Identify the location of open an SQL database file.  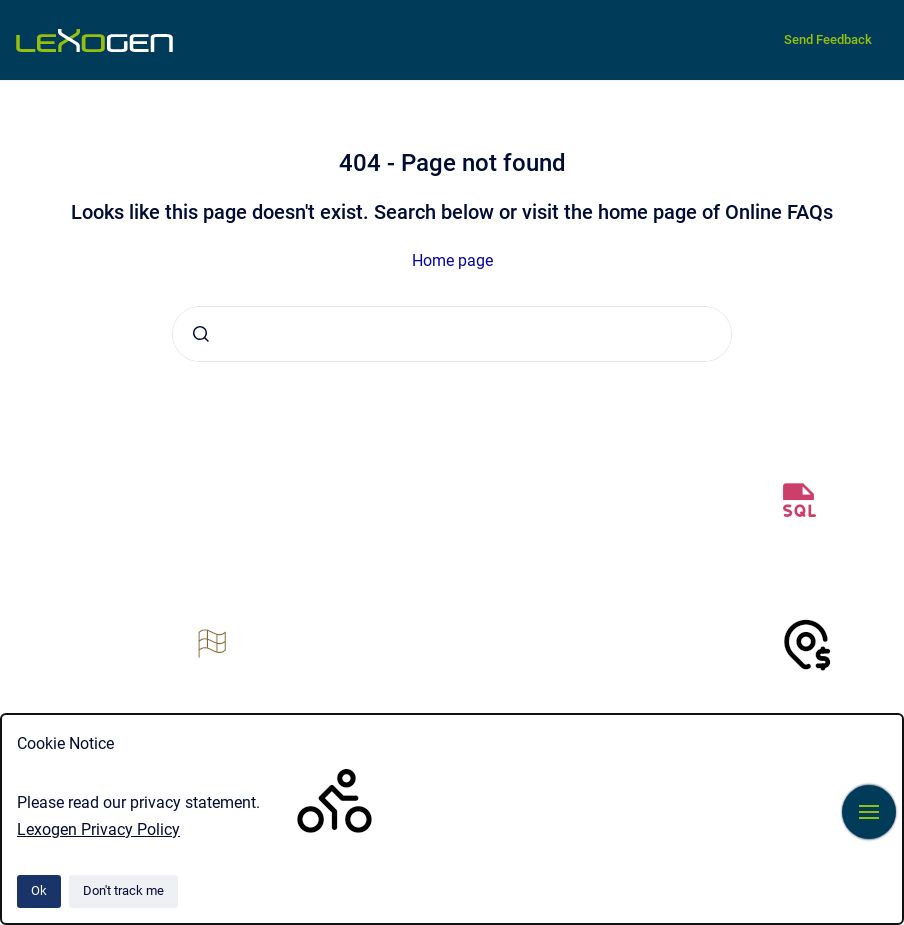
(798, 501).